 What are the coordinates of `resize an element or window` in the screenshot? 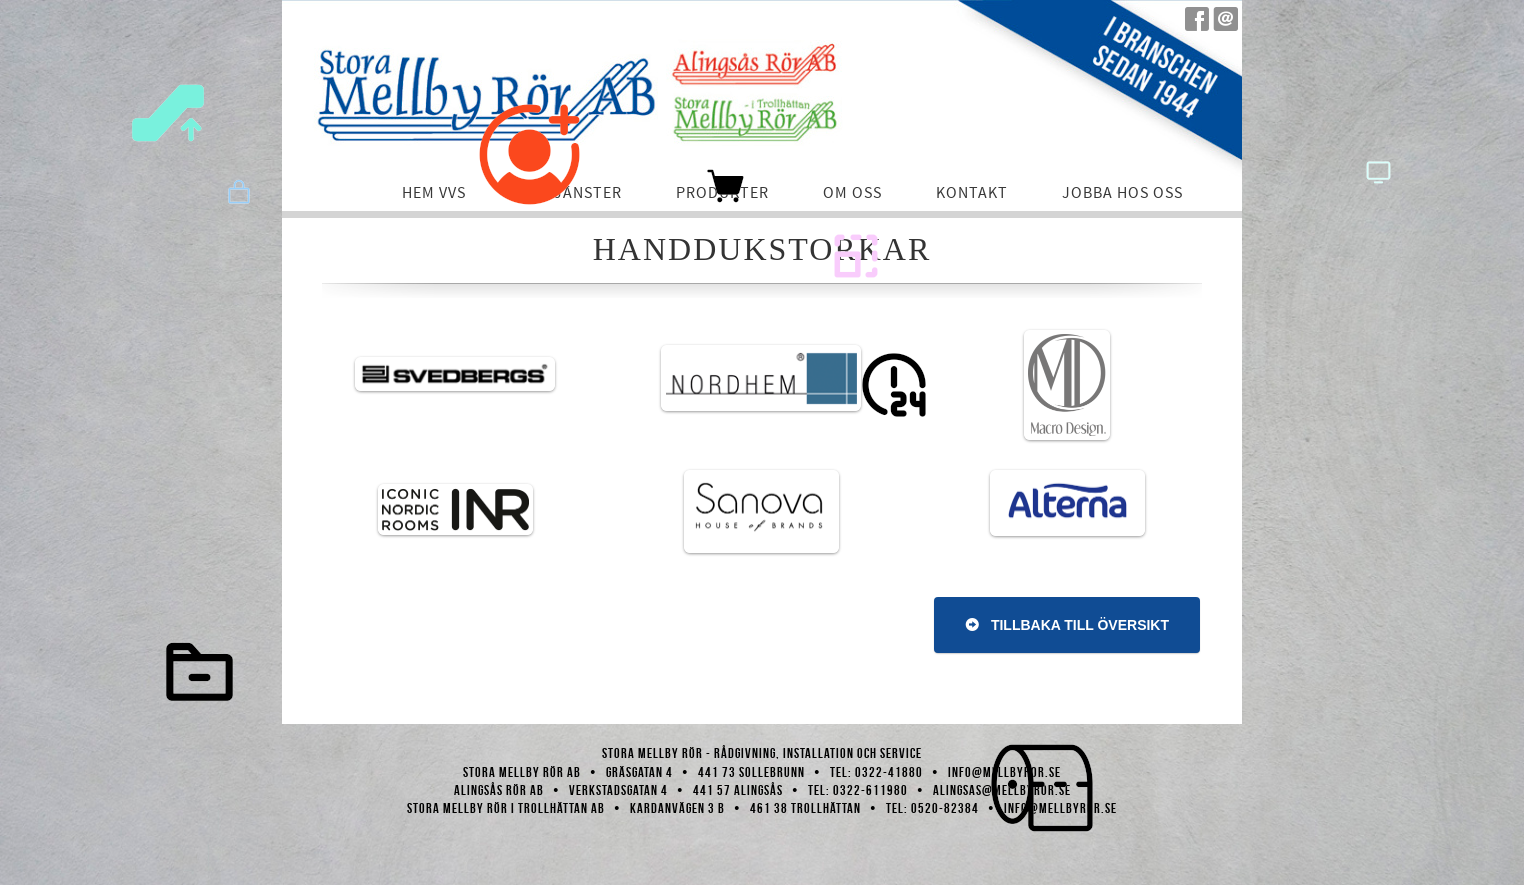 It's located at (856, 256).